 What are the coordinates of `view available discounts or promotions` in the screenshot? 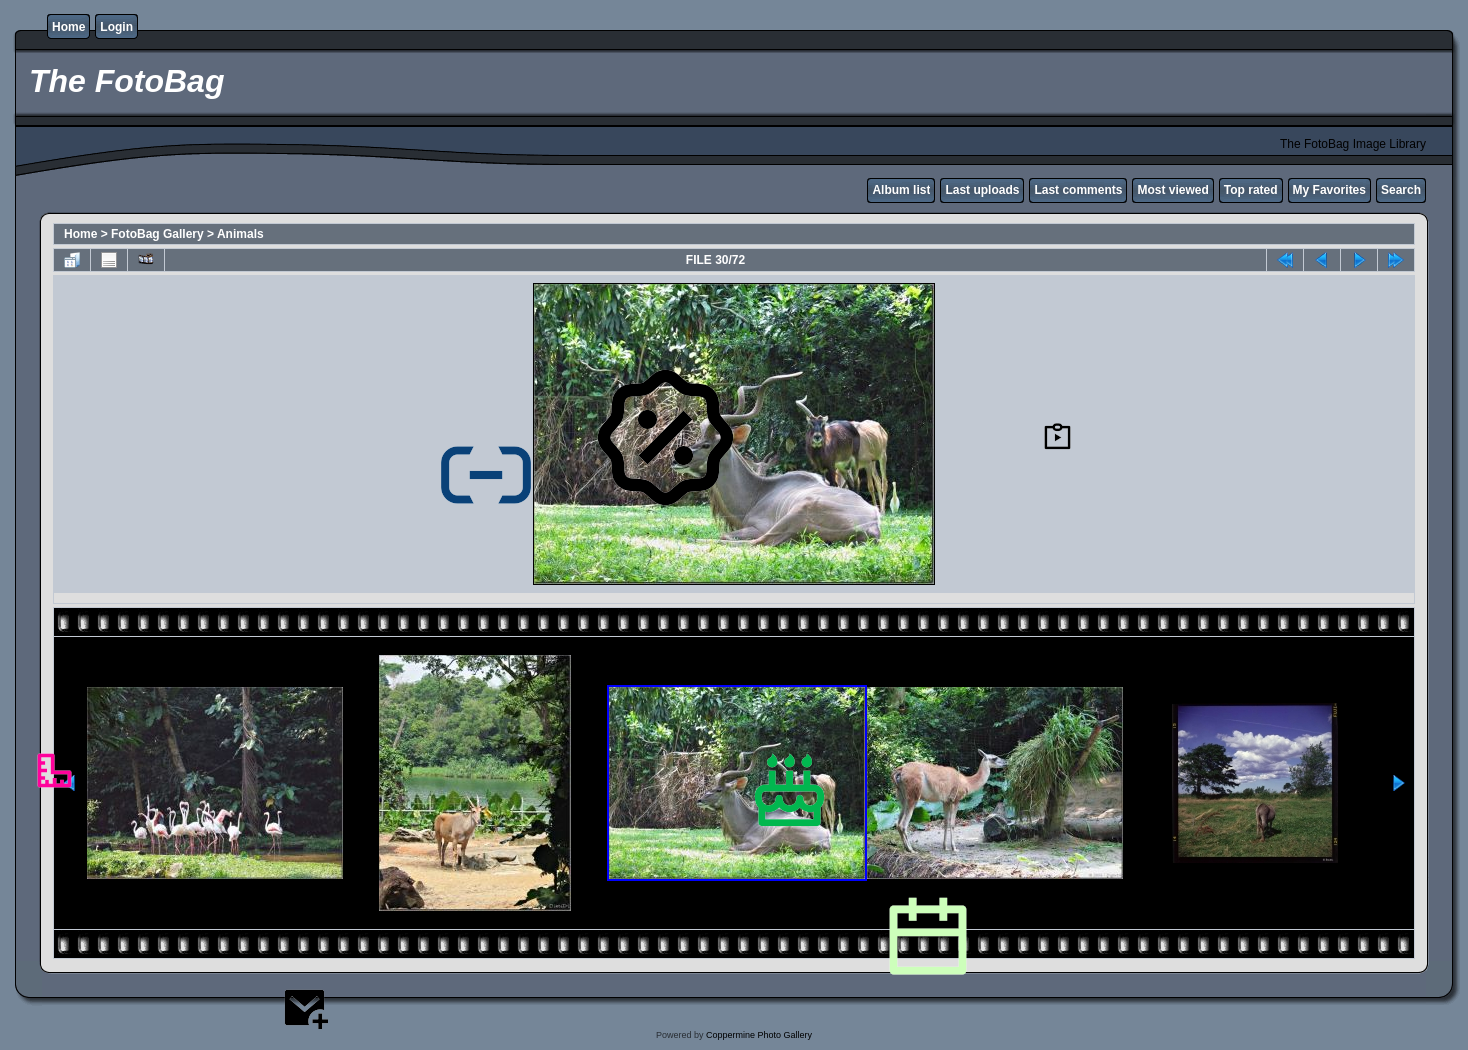 It's located at (665, 437).